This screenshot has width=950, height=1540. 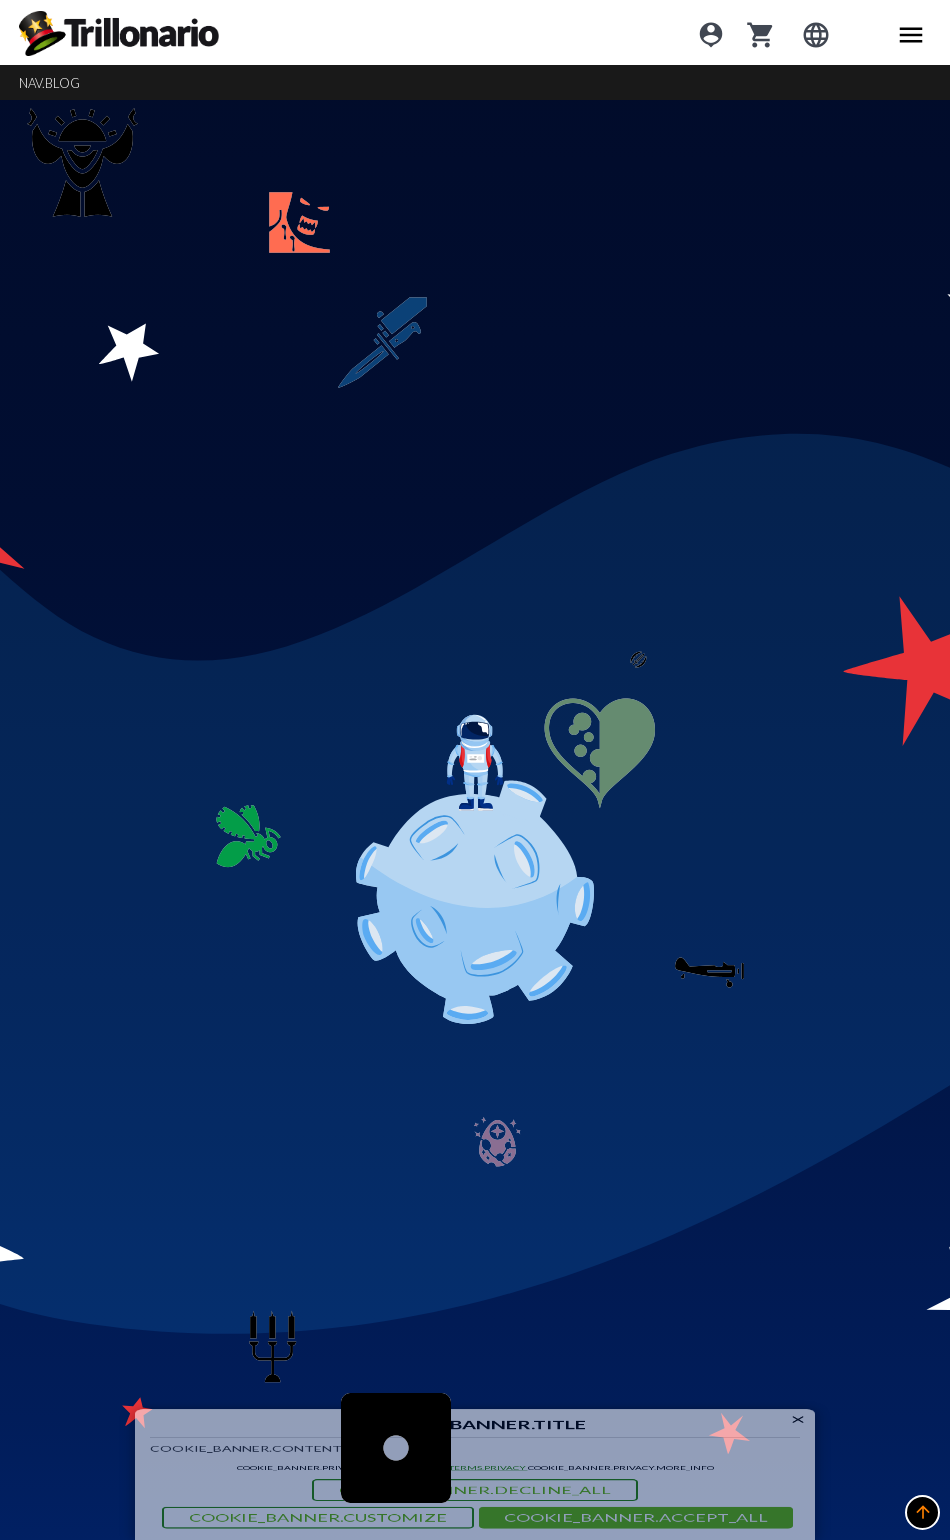 What do you see at coordinates (709, 972) in the screenshot?
I see `enable airplane mode` at bounding box center [709, 972].